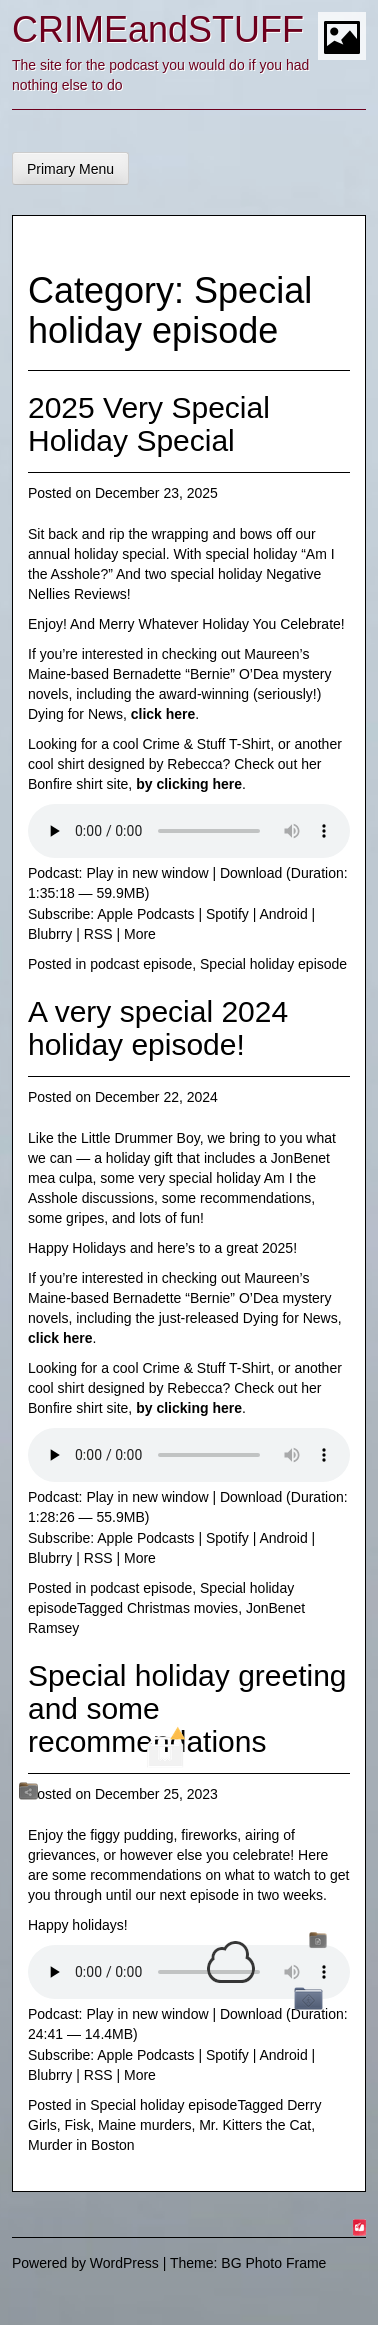 Image resolution: width=378 pixels, height=2325 pixels. What do you see at coordinates (231, 1962) in the screenshot?
I see `access internet or cloud-based applications` at bounding box center [231, 1962].